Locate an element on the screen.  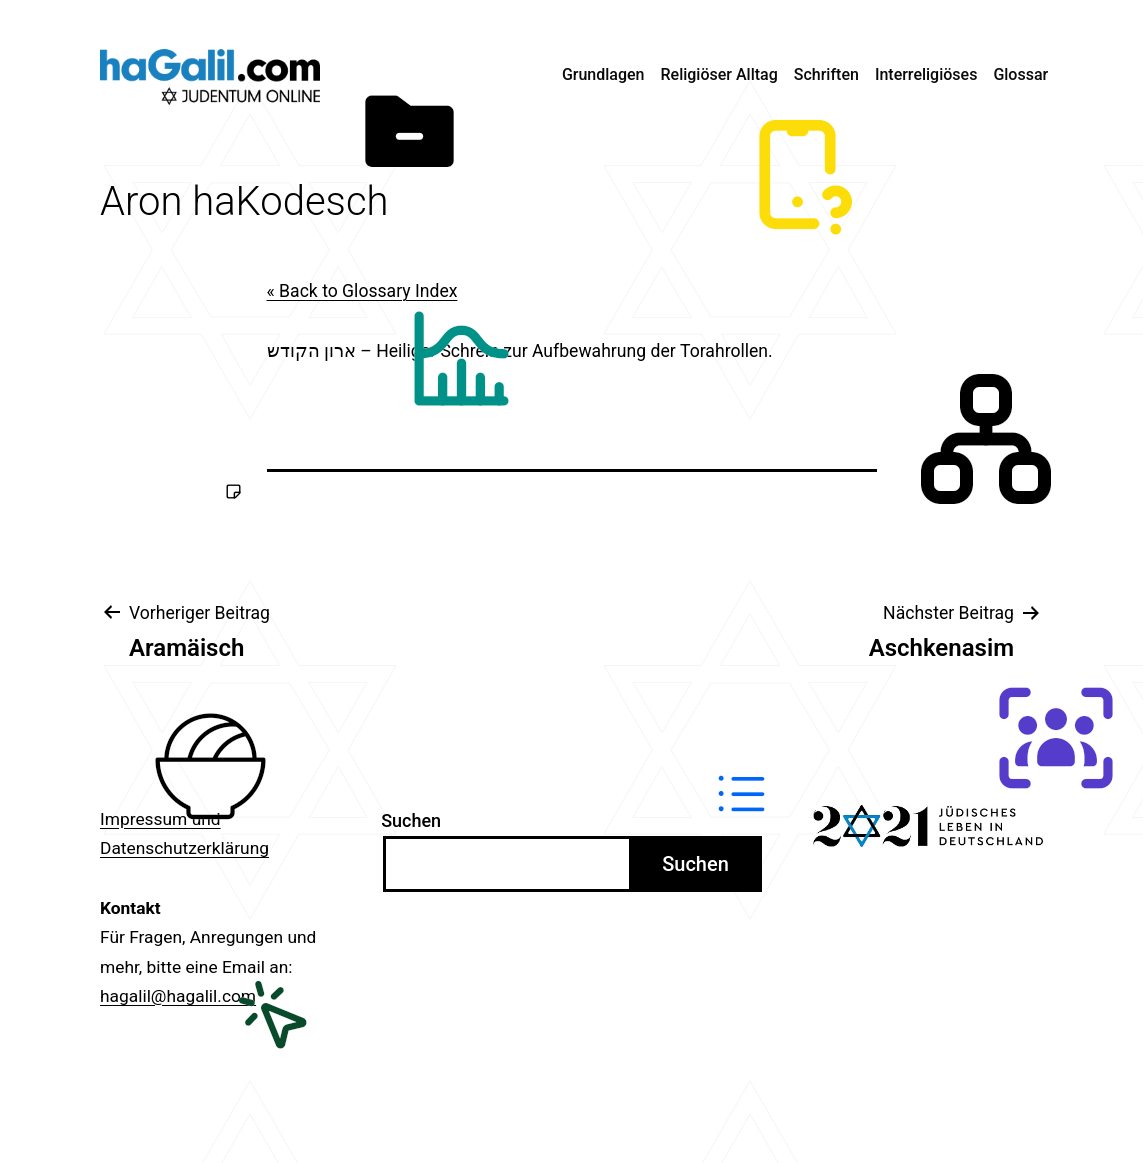
view site structure or hierarchy is located at coordinates (986, 439).